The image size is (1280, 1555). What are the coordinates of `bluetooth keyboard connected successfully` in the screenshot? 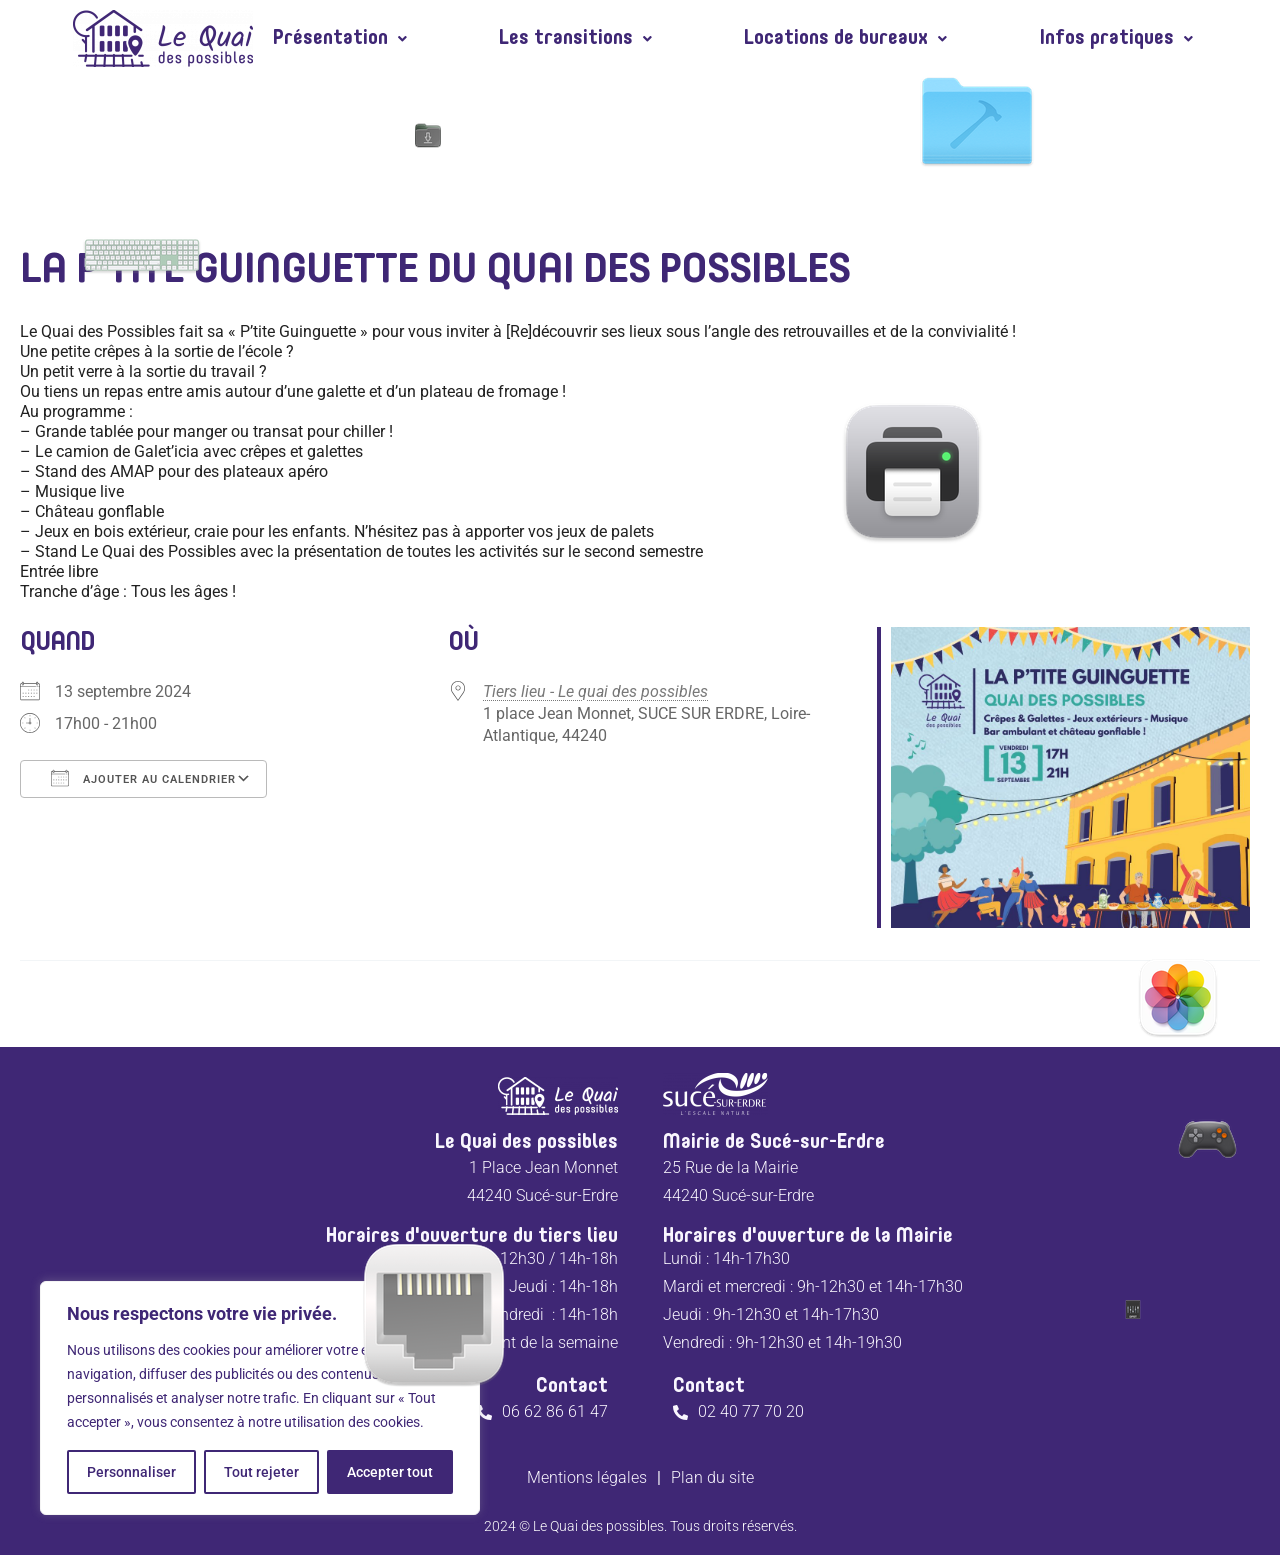 It's located at (142, 255).